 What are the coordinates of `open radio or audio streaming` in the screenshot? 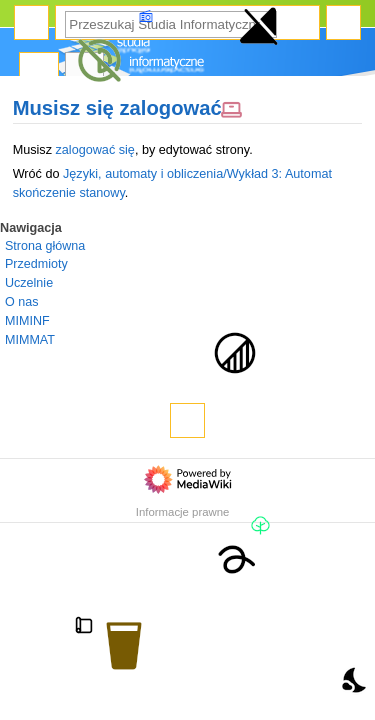 It's located at (146, 17).